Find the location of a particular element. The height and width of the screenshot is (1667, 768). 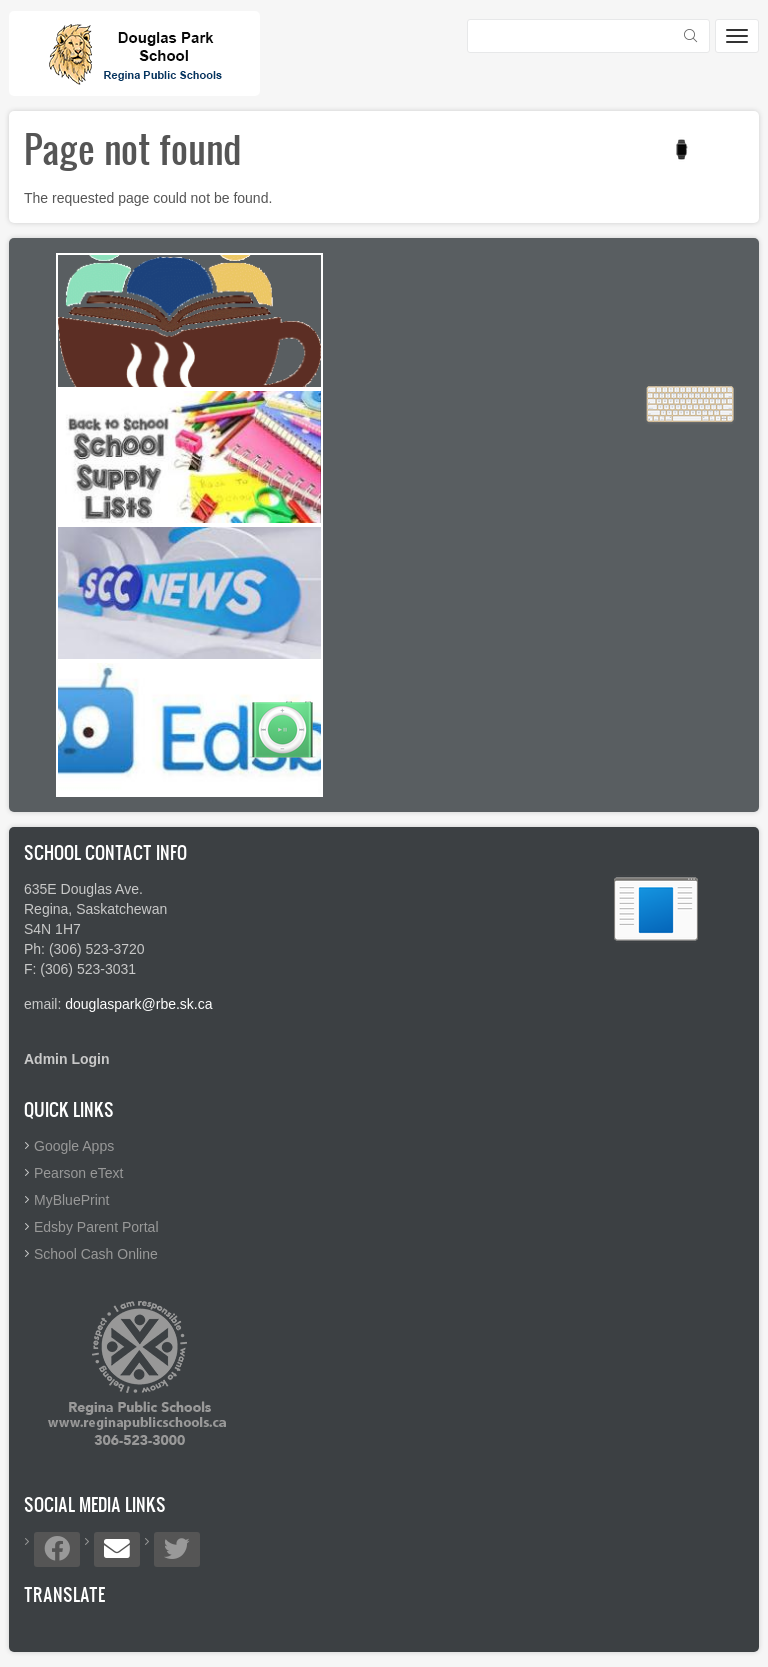

open a program or application window is located at coordinates (656, 909).